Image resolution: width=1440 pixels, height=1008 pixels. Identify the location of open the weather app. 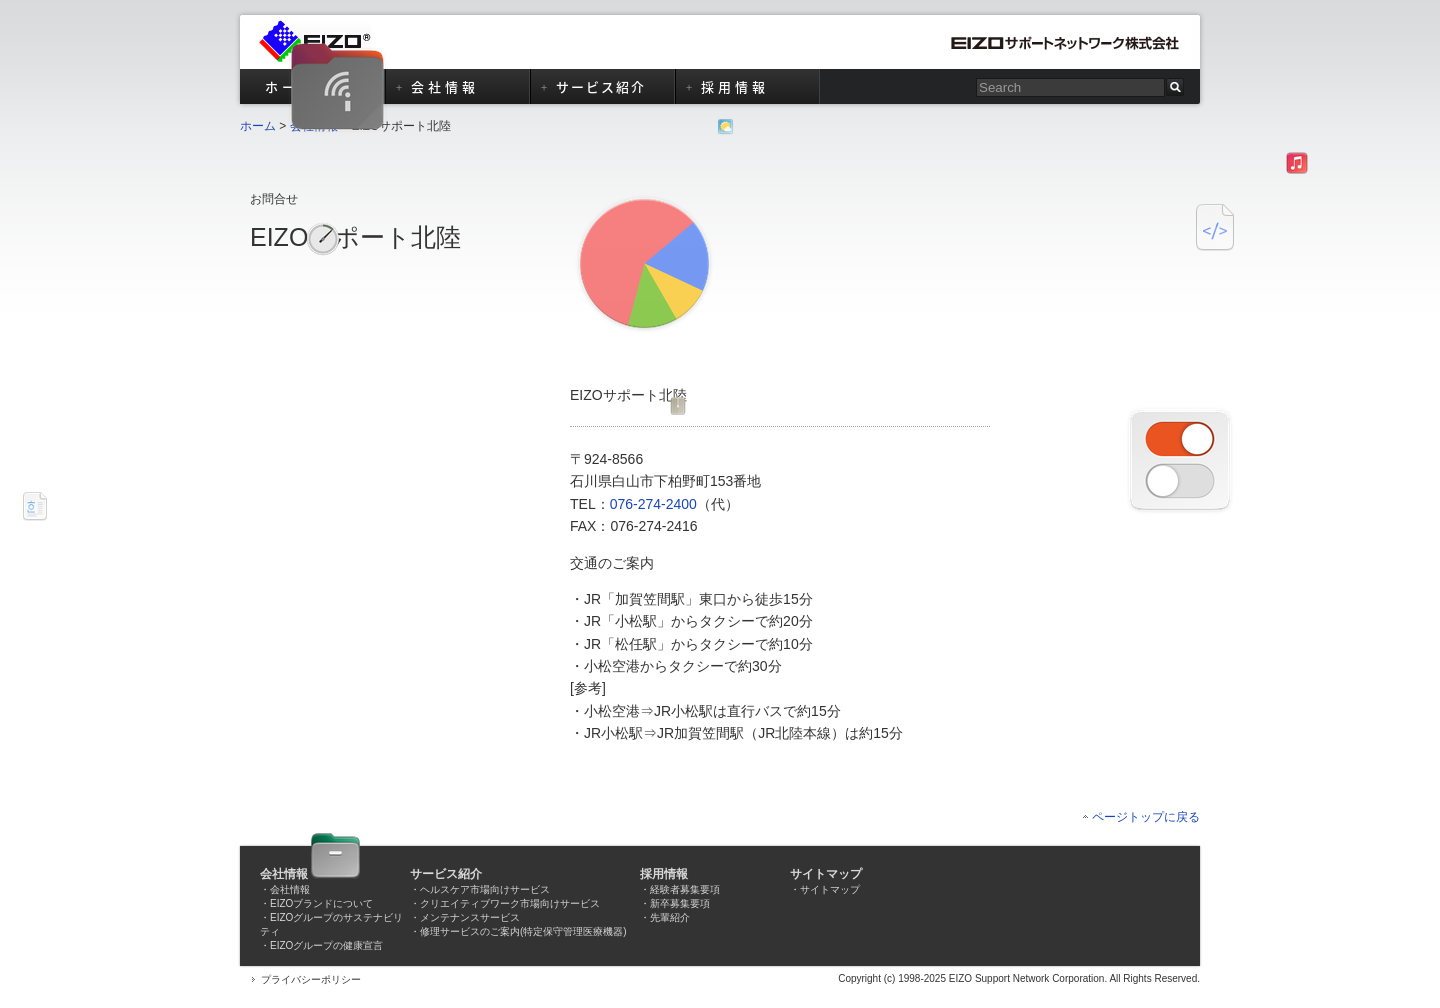
(725, 126).